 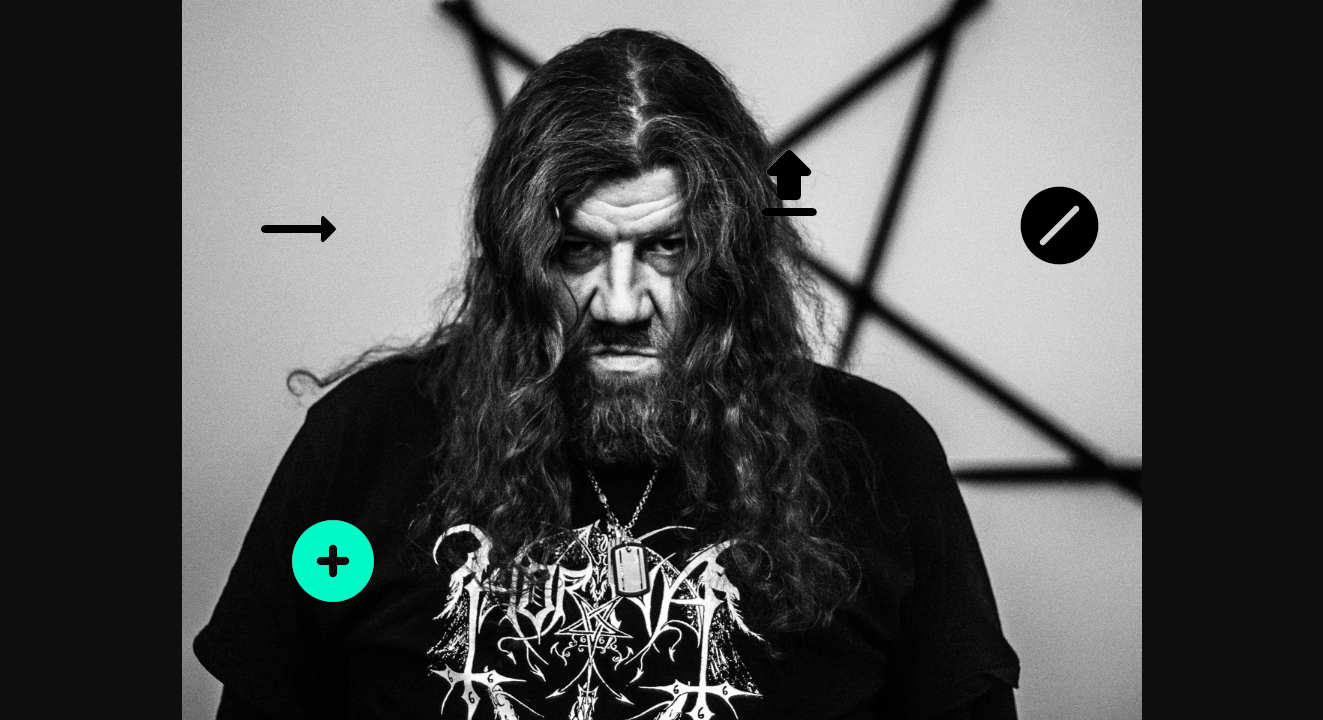 What do you see at coordinates (789, 184) in the screenshot?
I see `upload a file from your device` at bounding box center [789, 184].